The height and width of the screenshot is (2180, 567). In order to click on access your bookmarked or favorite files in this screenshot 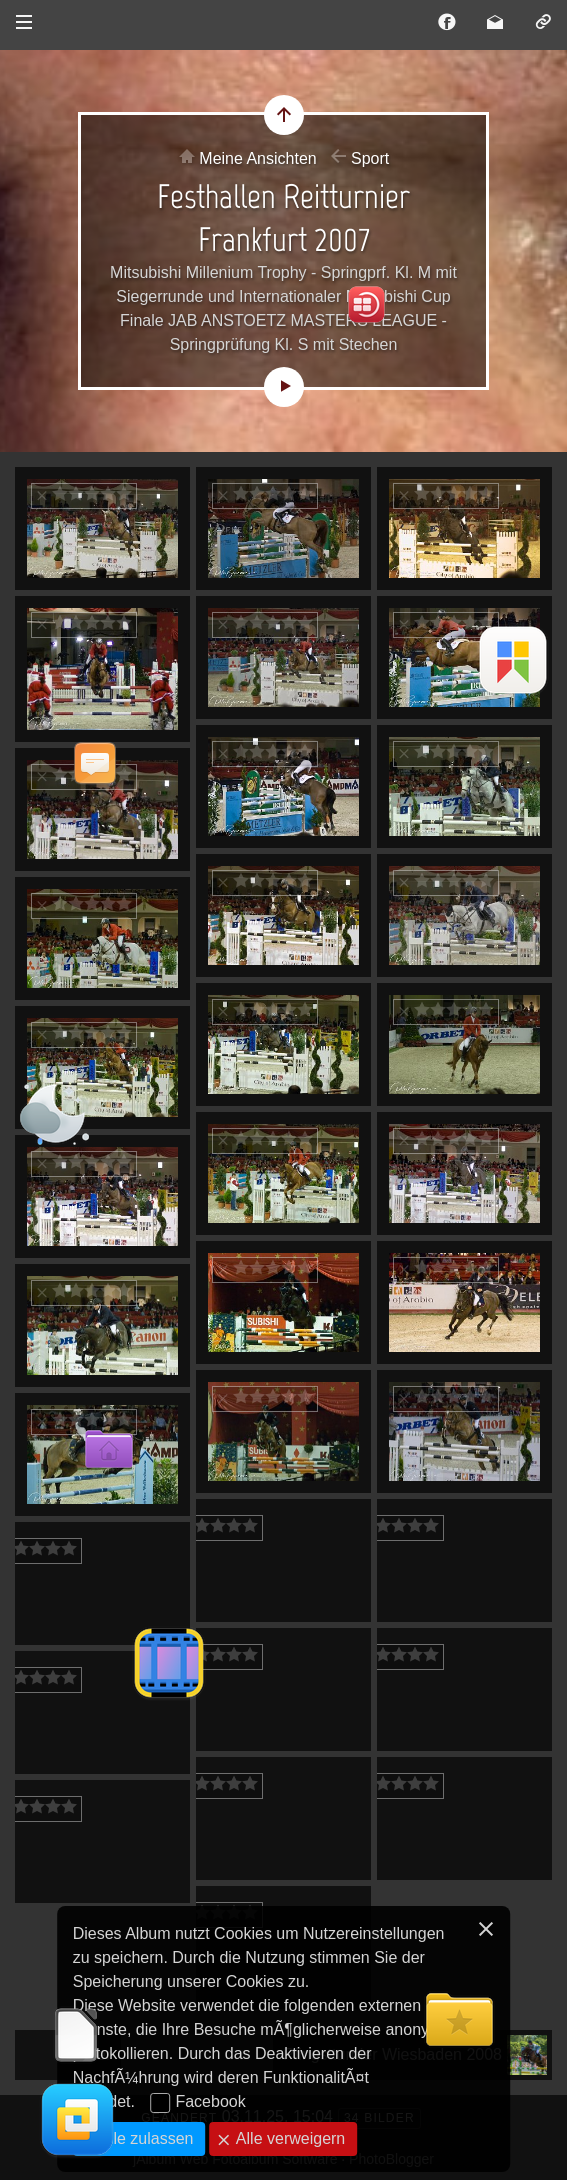, I will do `click(459, 2019)`.